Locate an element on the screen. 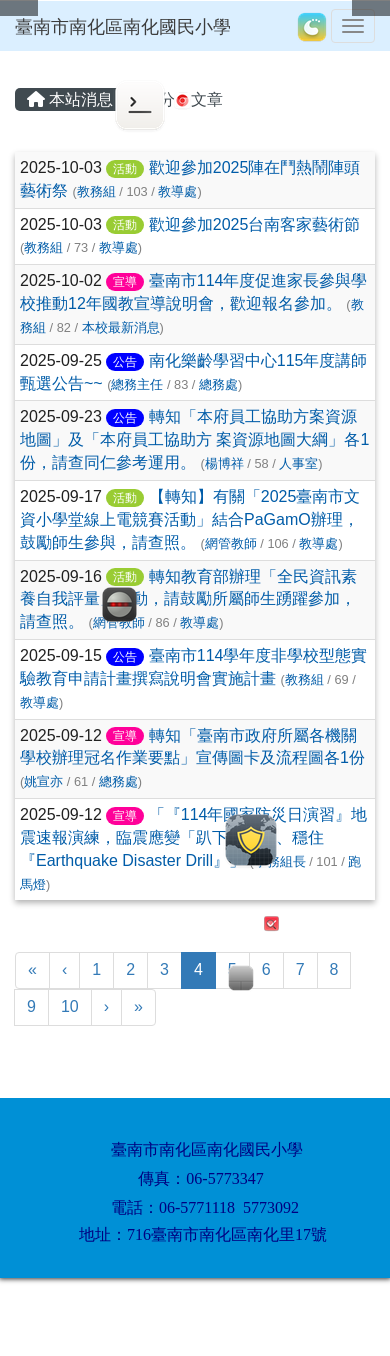 Image resolution: width=390 pixels, height=1356 pixels. open the plasma desktop environment app is located at coordinates (312, 27).